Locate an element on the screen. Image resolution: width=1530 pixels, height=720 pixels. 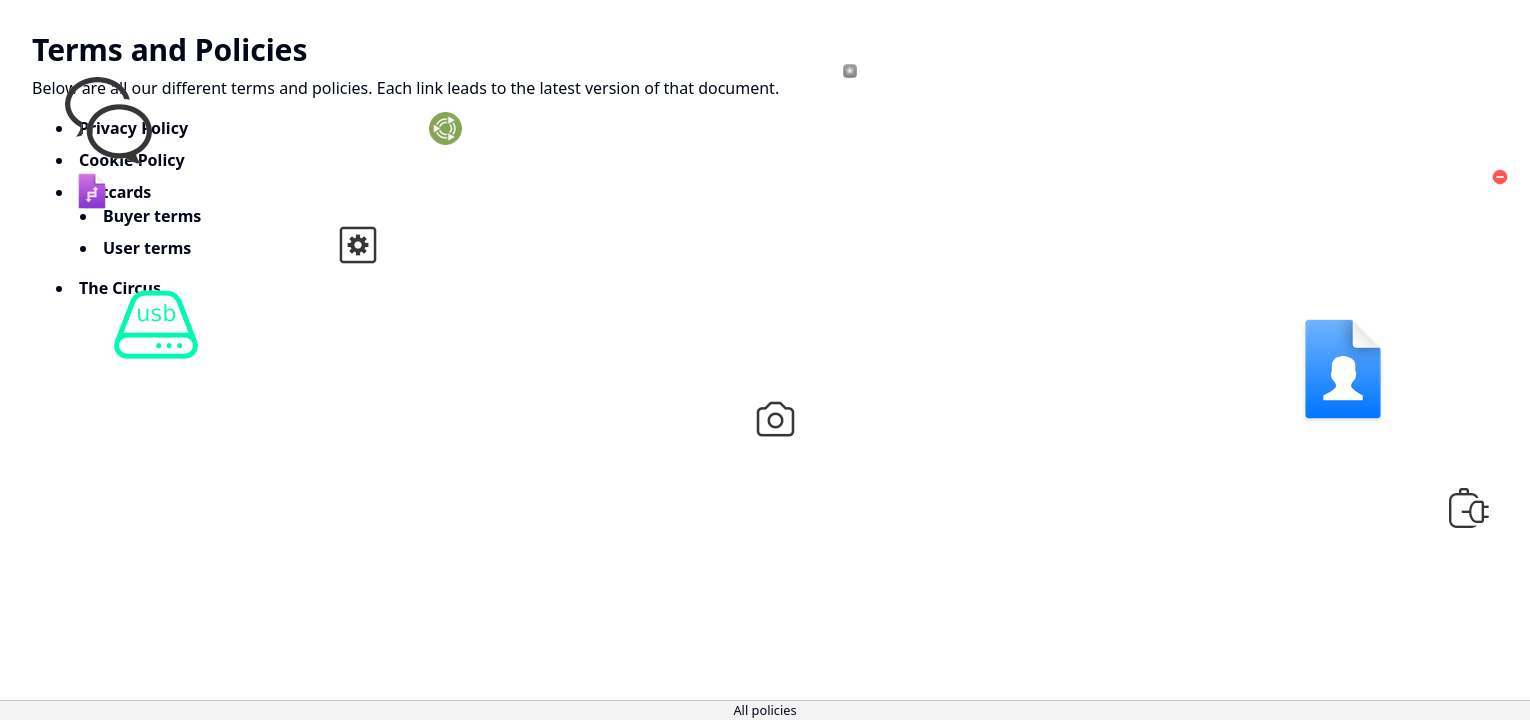
open messaging or chat application is located at coordinates (108, 120).